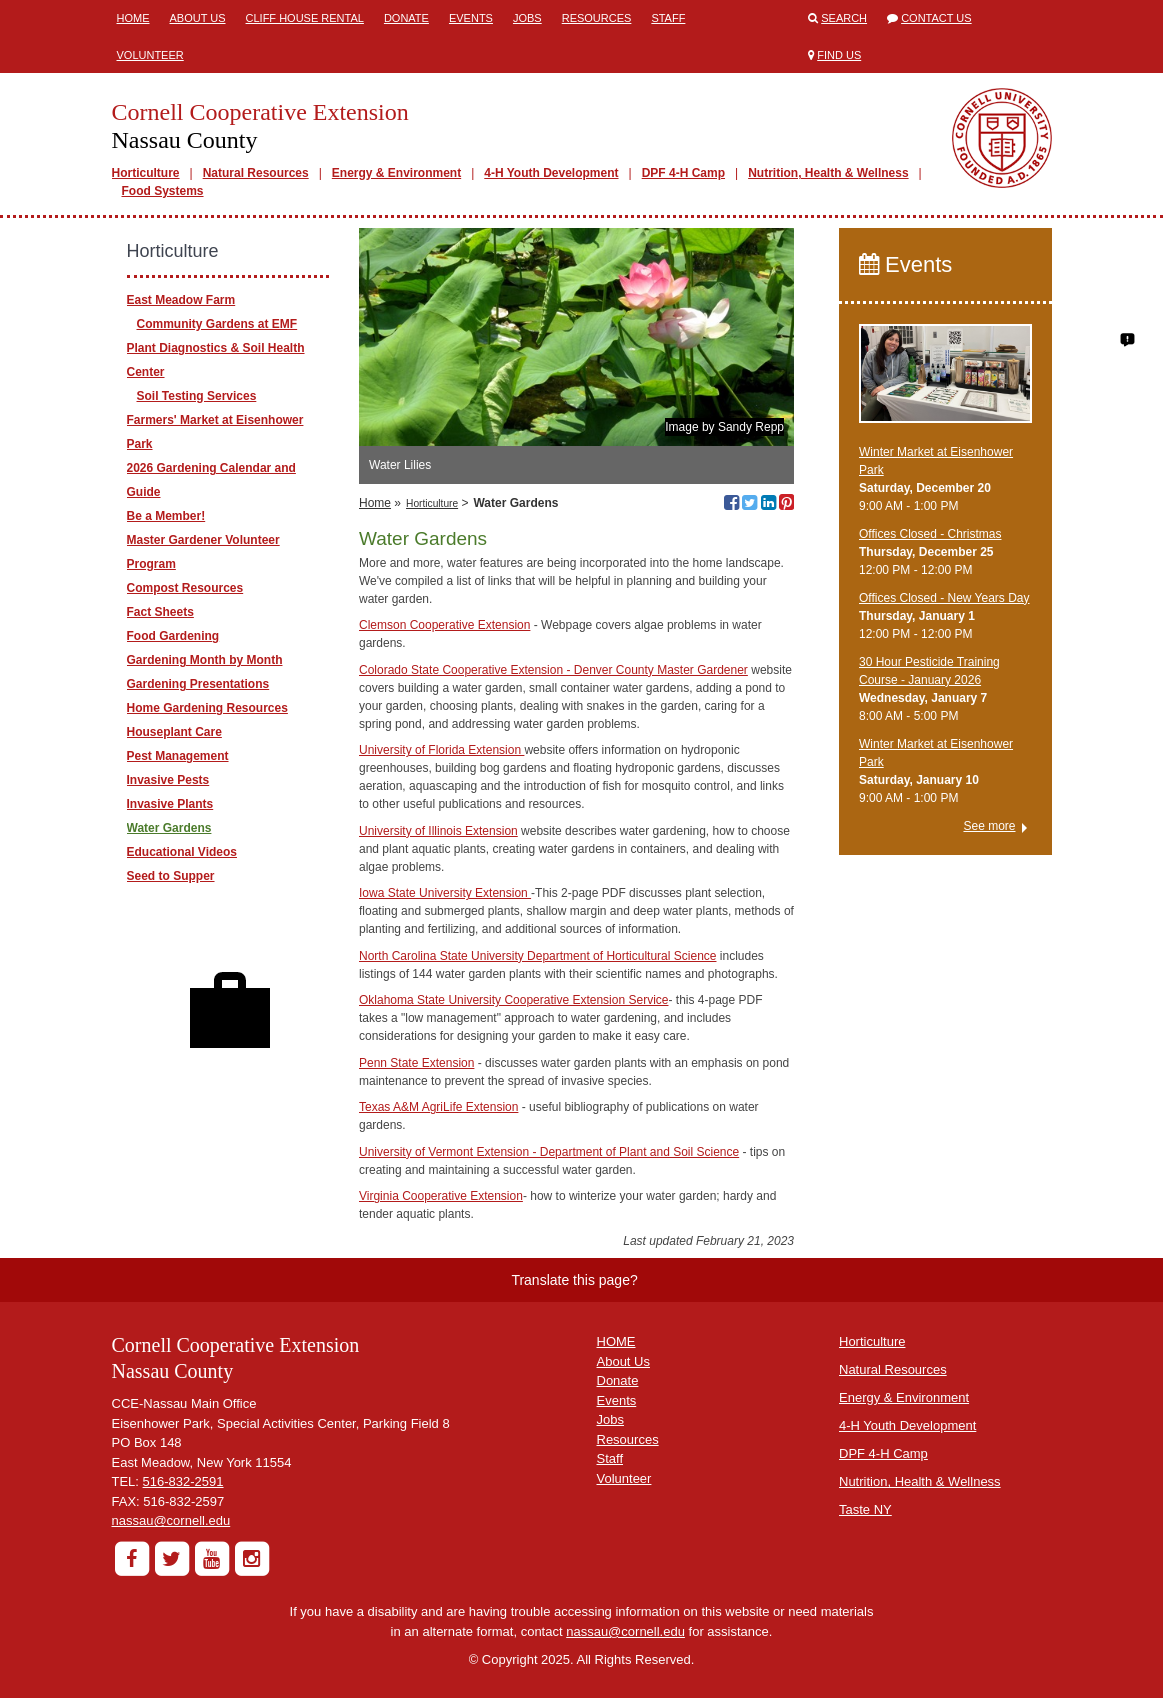  I want to click on report a message or conversation, so click(1127, 339).